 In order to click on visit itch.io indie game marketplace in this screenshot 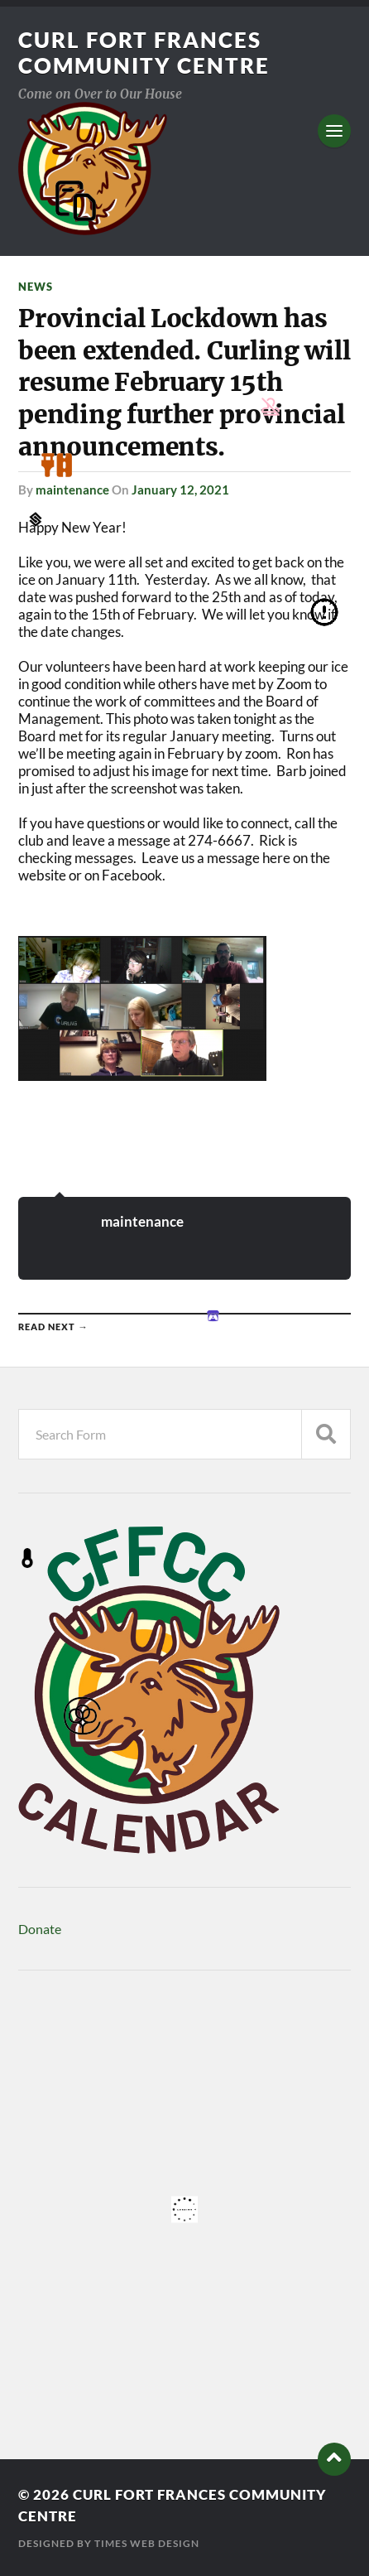, I will do `click(213, 1315)`.